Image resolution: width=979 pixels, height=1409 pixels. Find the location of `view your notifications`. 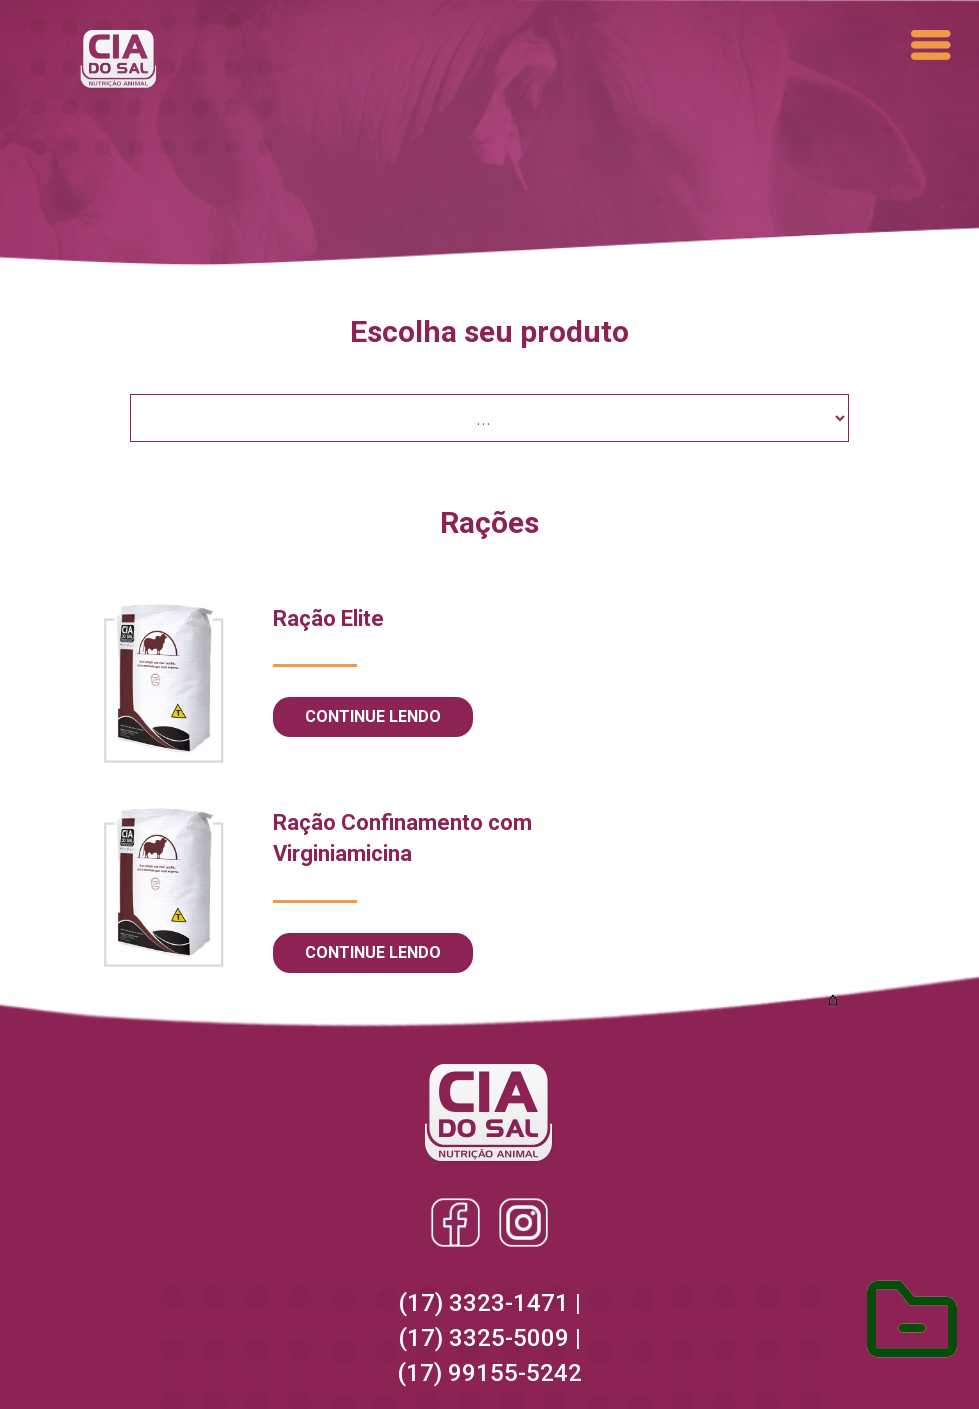

view your notifications is located at coordinates (833, 1001).